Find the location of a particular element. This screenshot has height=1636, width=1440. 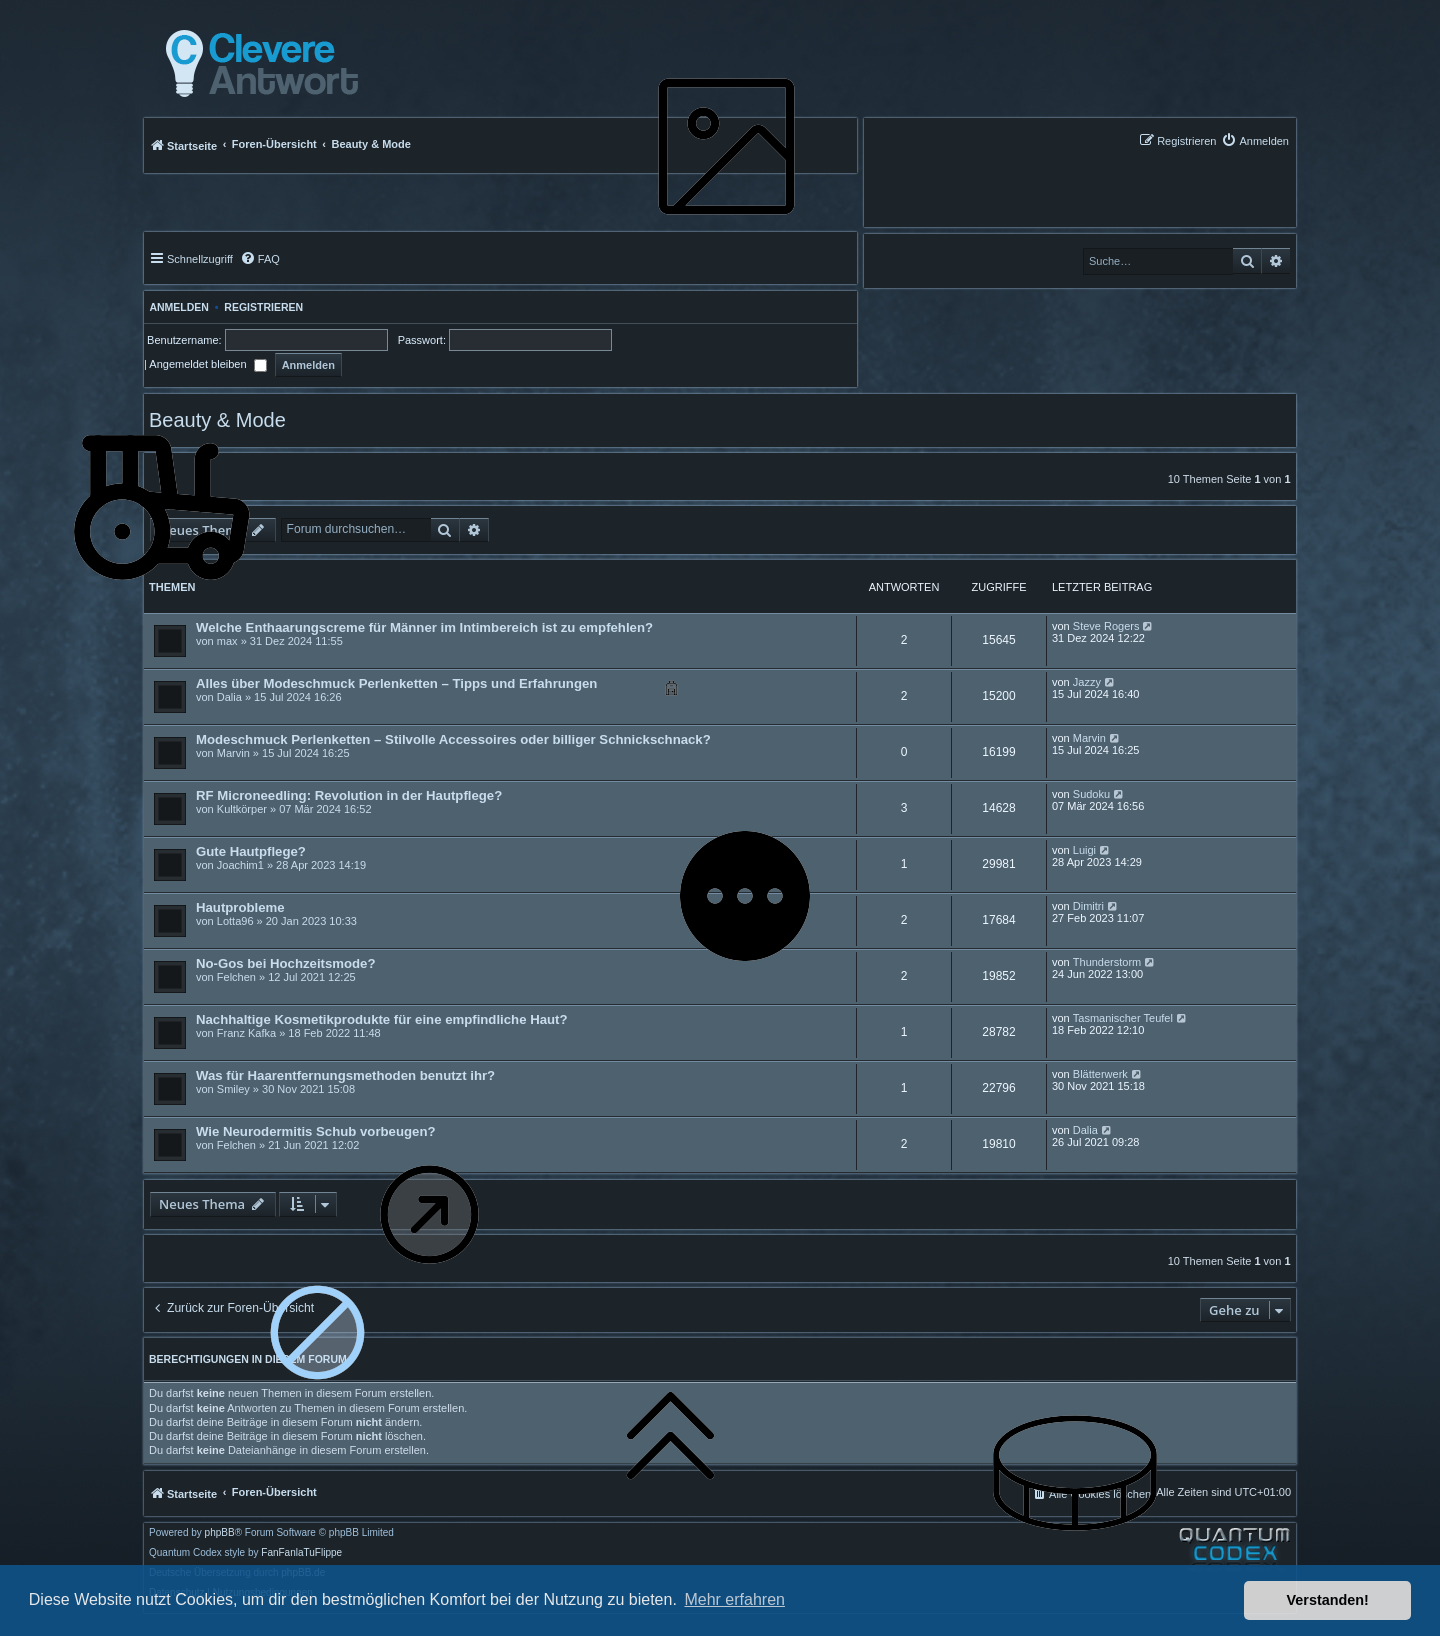

view your coin balance or currency is located at coordinates (1075, 1473).